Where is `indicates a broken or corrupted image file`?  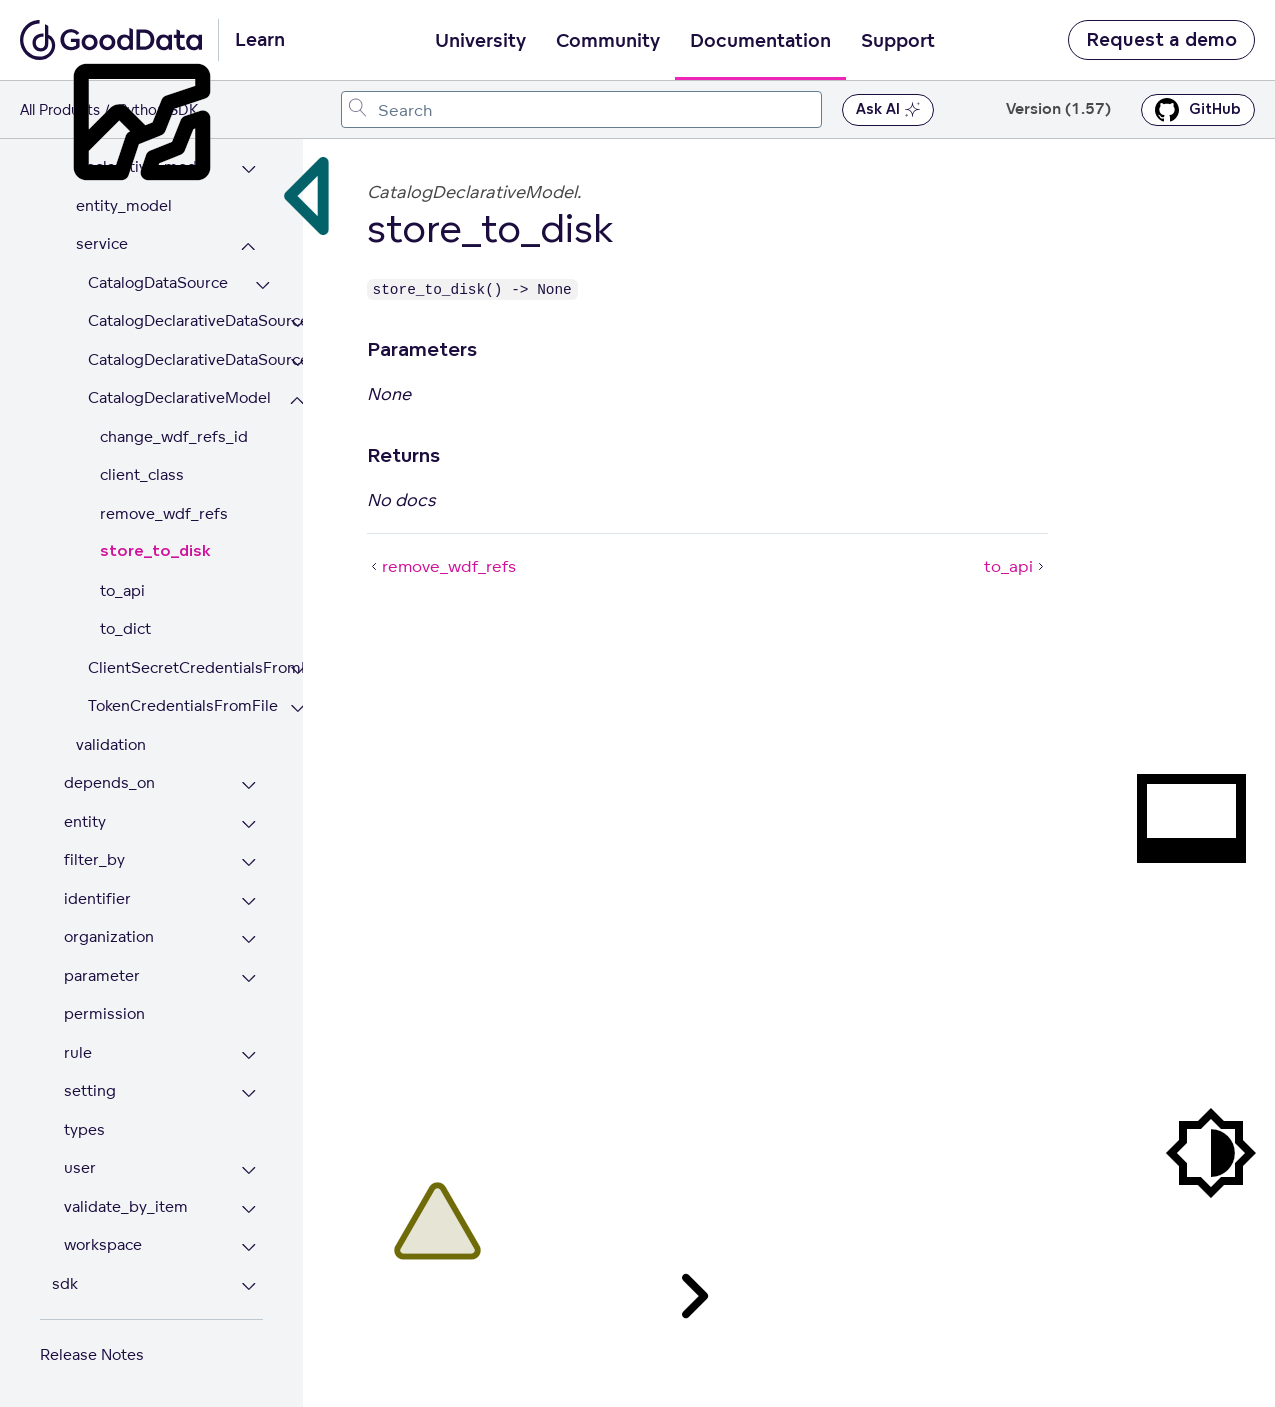
indicates a broken or corrupted image file is located at coordinates (142, 122).